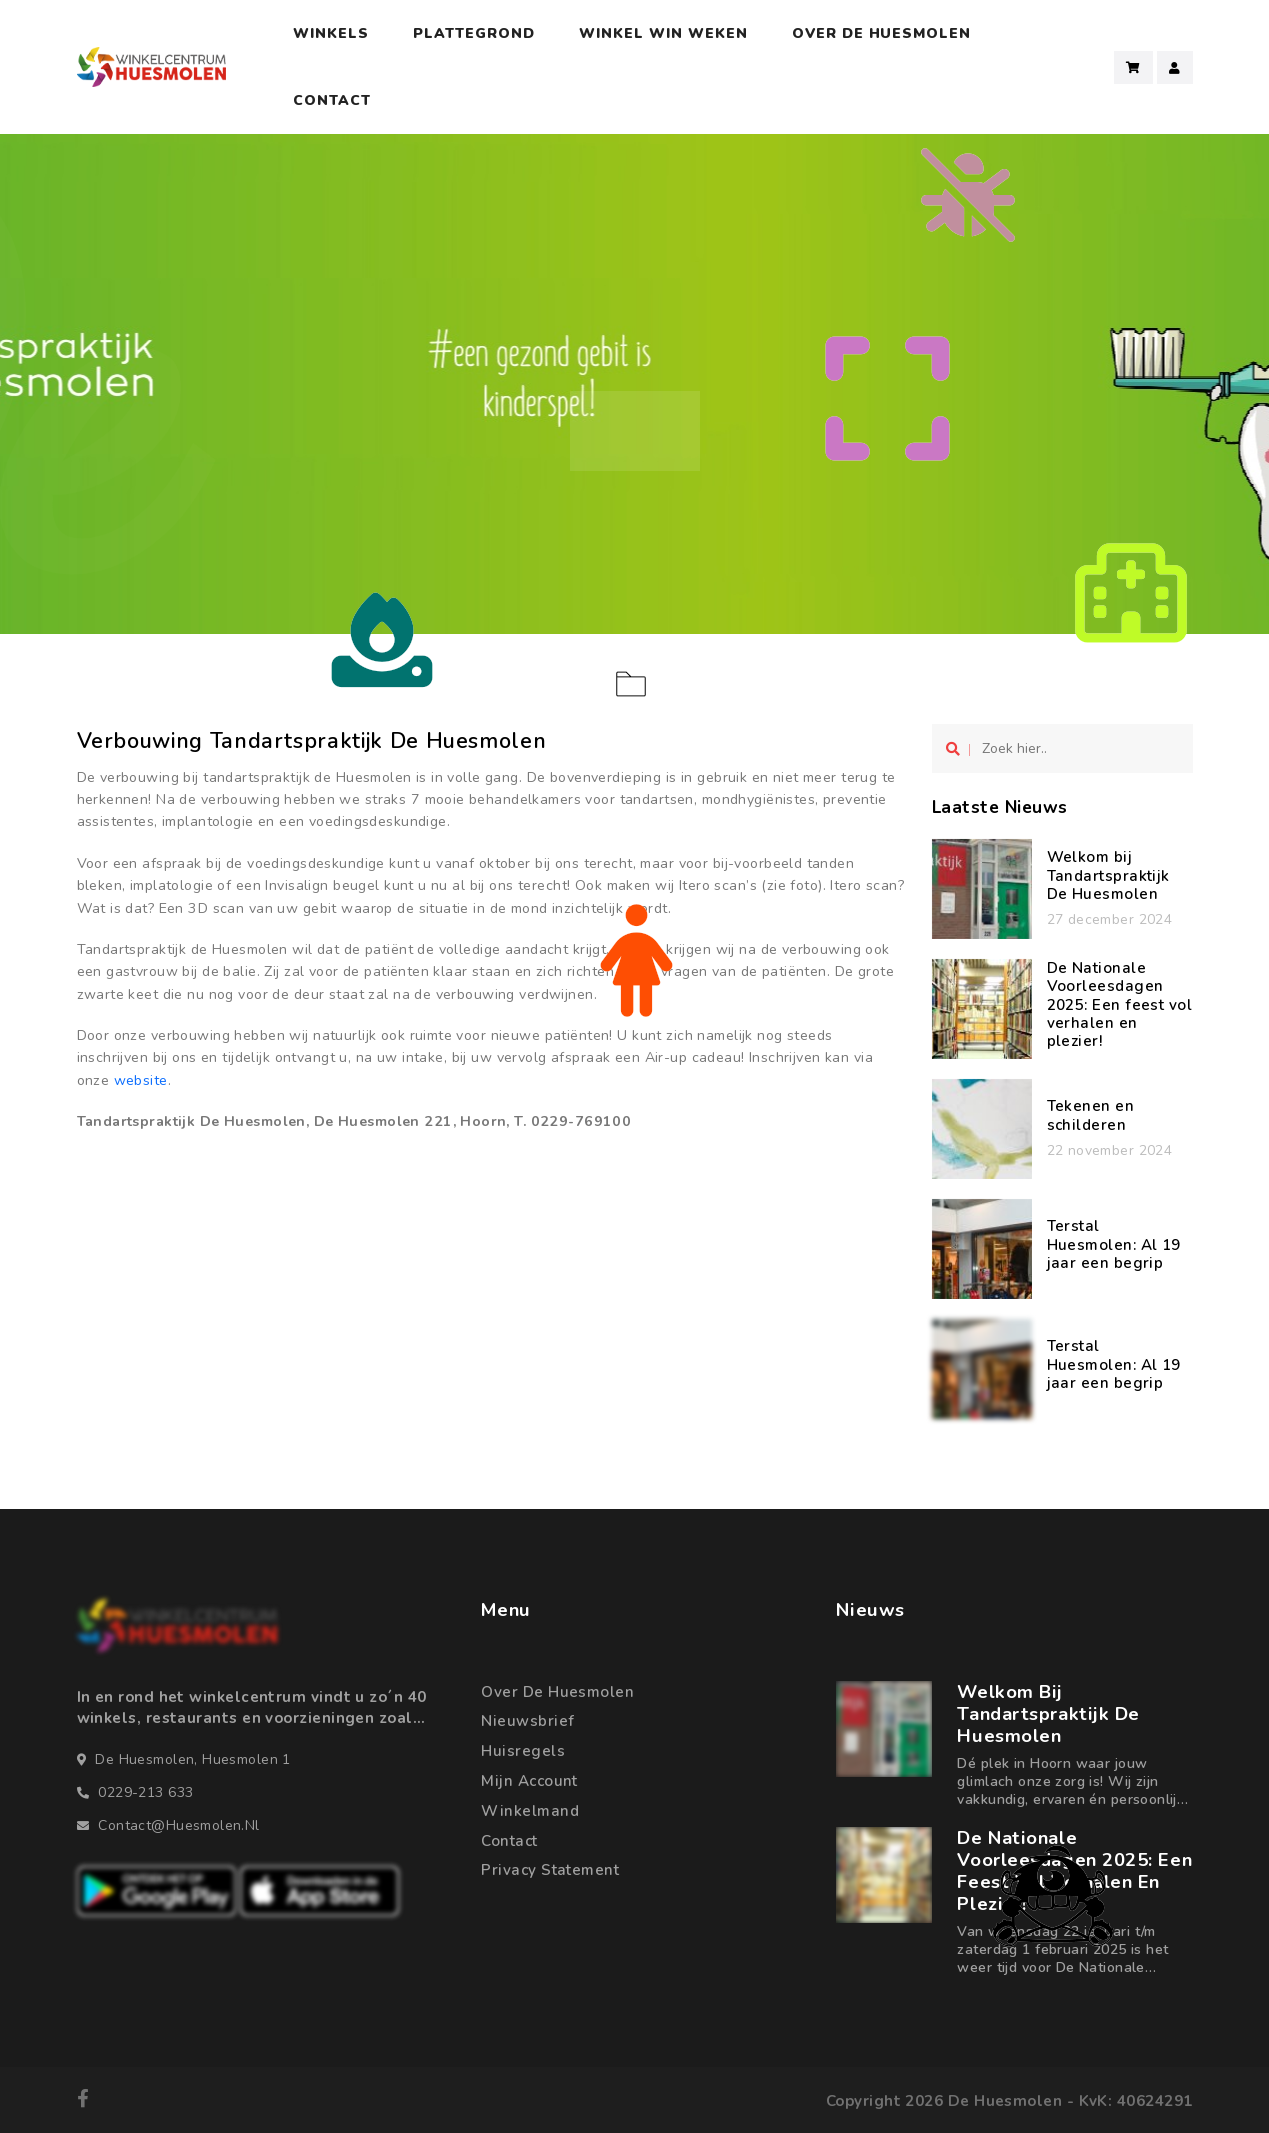 The image size is (1269, 2133). What do you see at coordinates (636, 960) in the screenshot?
I see `women's restroom indicator` at bounding box center [636, 960].